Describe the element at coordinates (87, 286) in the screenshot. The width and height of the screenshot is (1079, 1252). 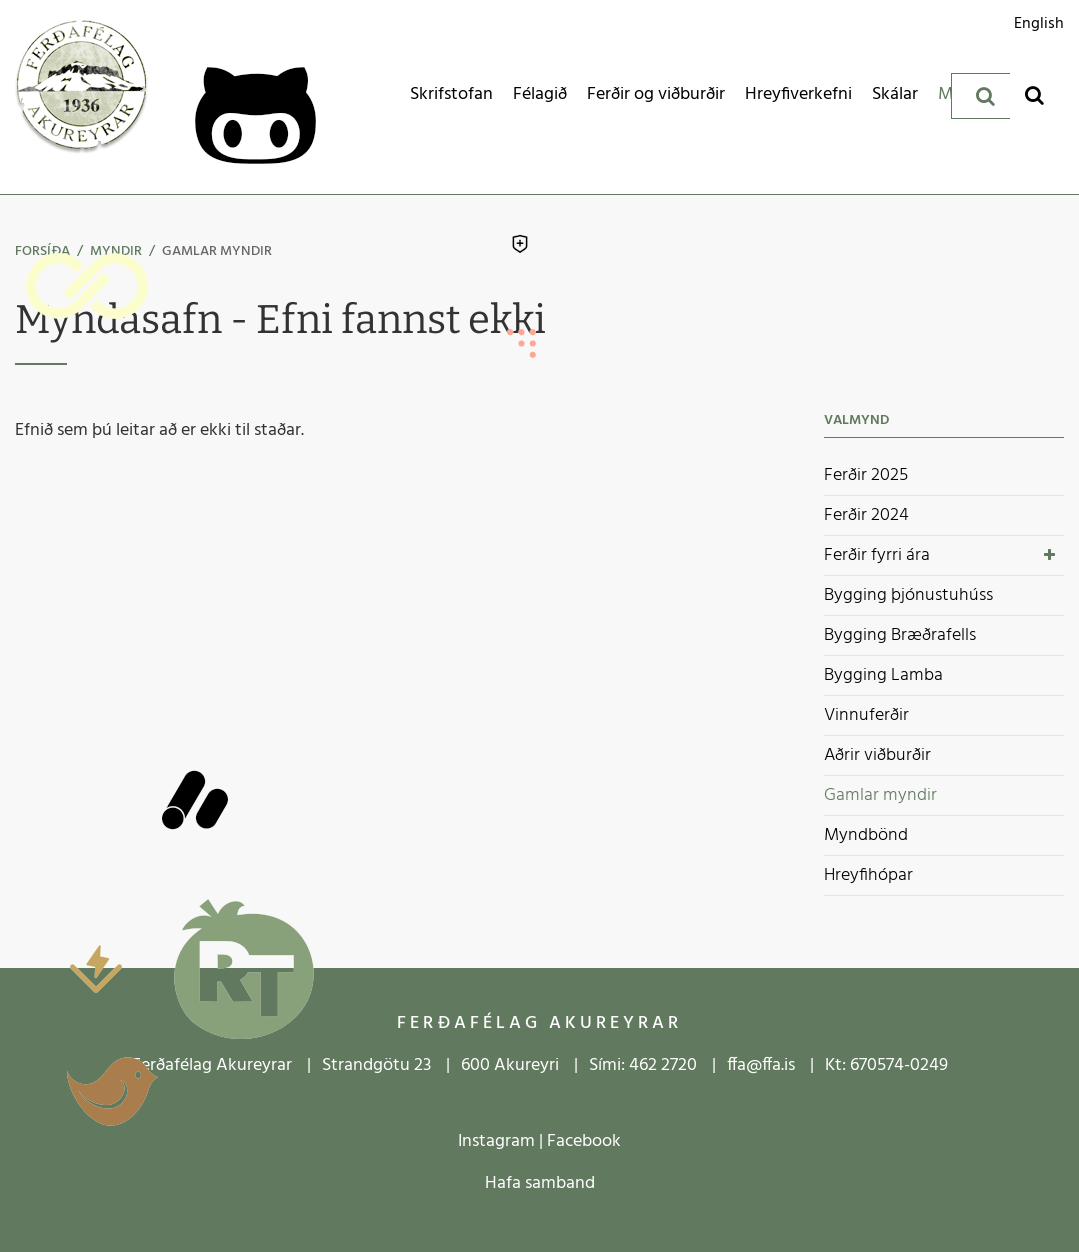
I see `crayon brand logo` at that location.